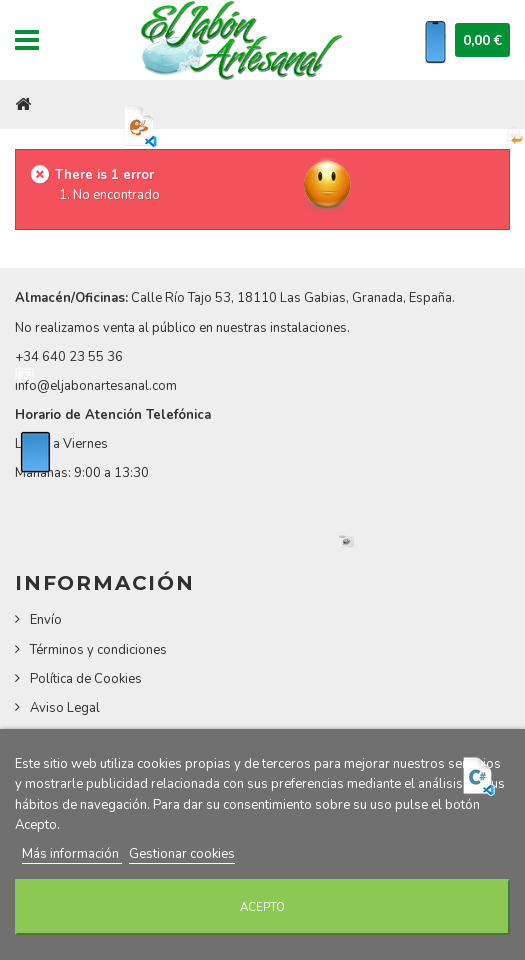 The image size is (525, 960). What do you see at coordinates (435, 42) in the screenshot?
I see `iPhone 16 device icon` at bounding box center [435, 42].